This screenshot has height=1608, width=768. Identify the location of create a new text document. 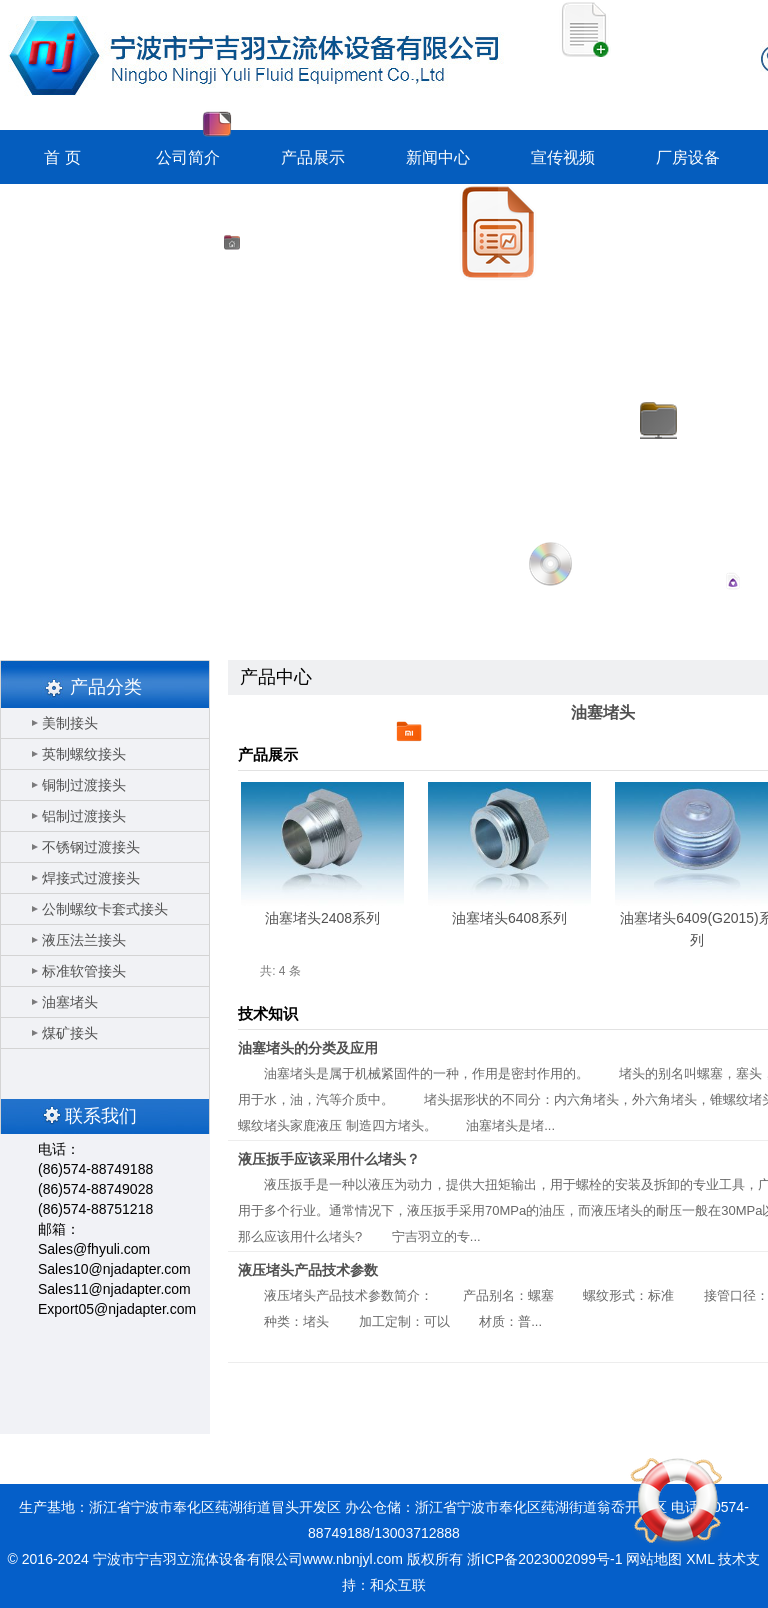
(584, 29).